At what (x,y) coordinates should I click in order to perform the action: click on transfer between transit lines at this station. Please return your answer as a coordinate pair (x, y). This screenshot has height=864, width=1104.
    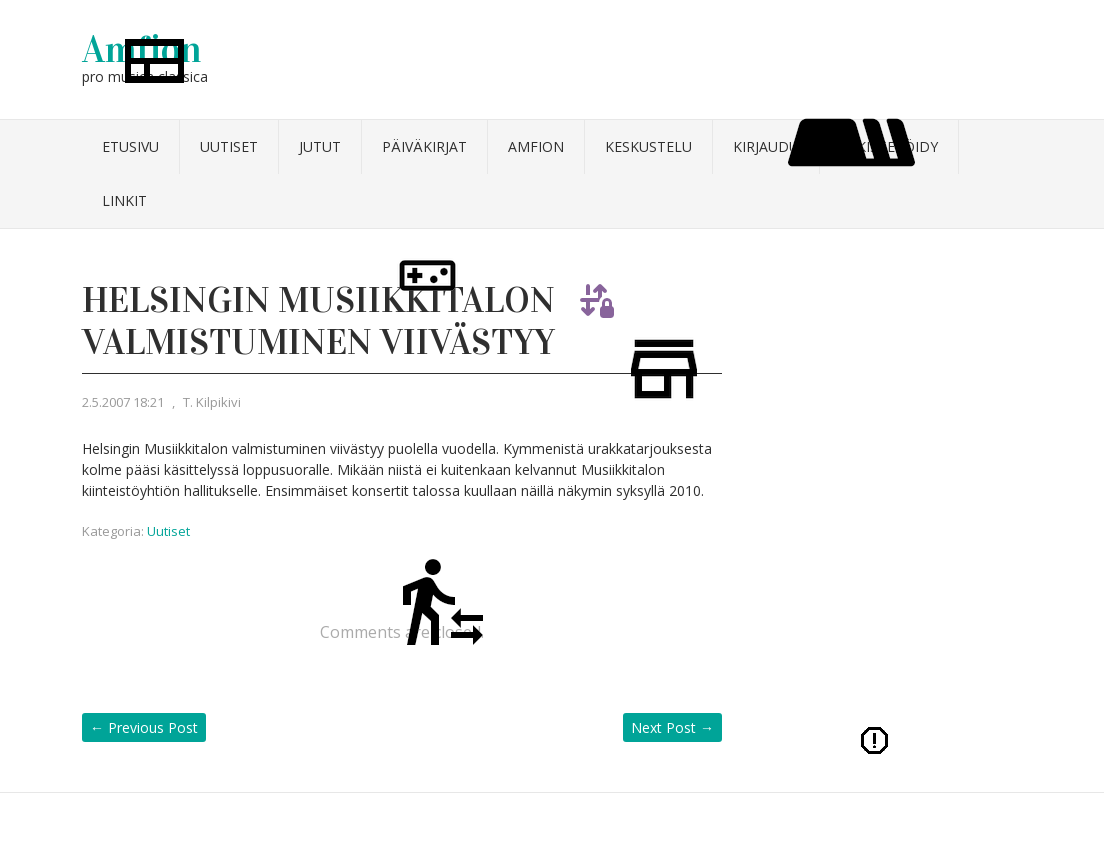
    Looking at the image, I should click on (443, 601).